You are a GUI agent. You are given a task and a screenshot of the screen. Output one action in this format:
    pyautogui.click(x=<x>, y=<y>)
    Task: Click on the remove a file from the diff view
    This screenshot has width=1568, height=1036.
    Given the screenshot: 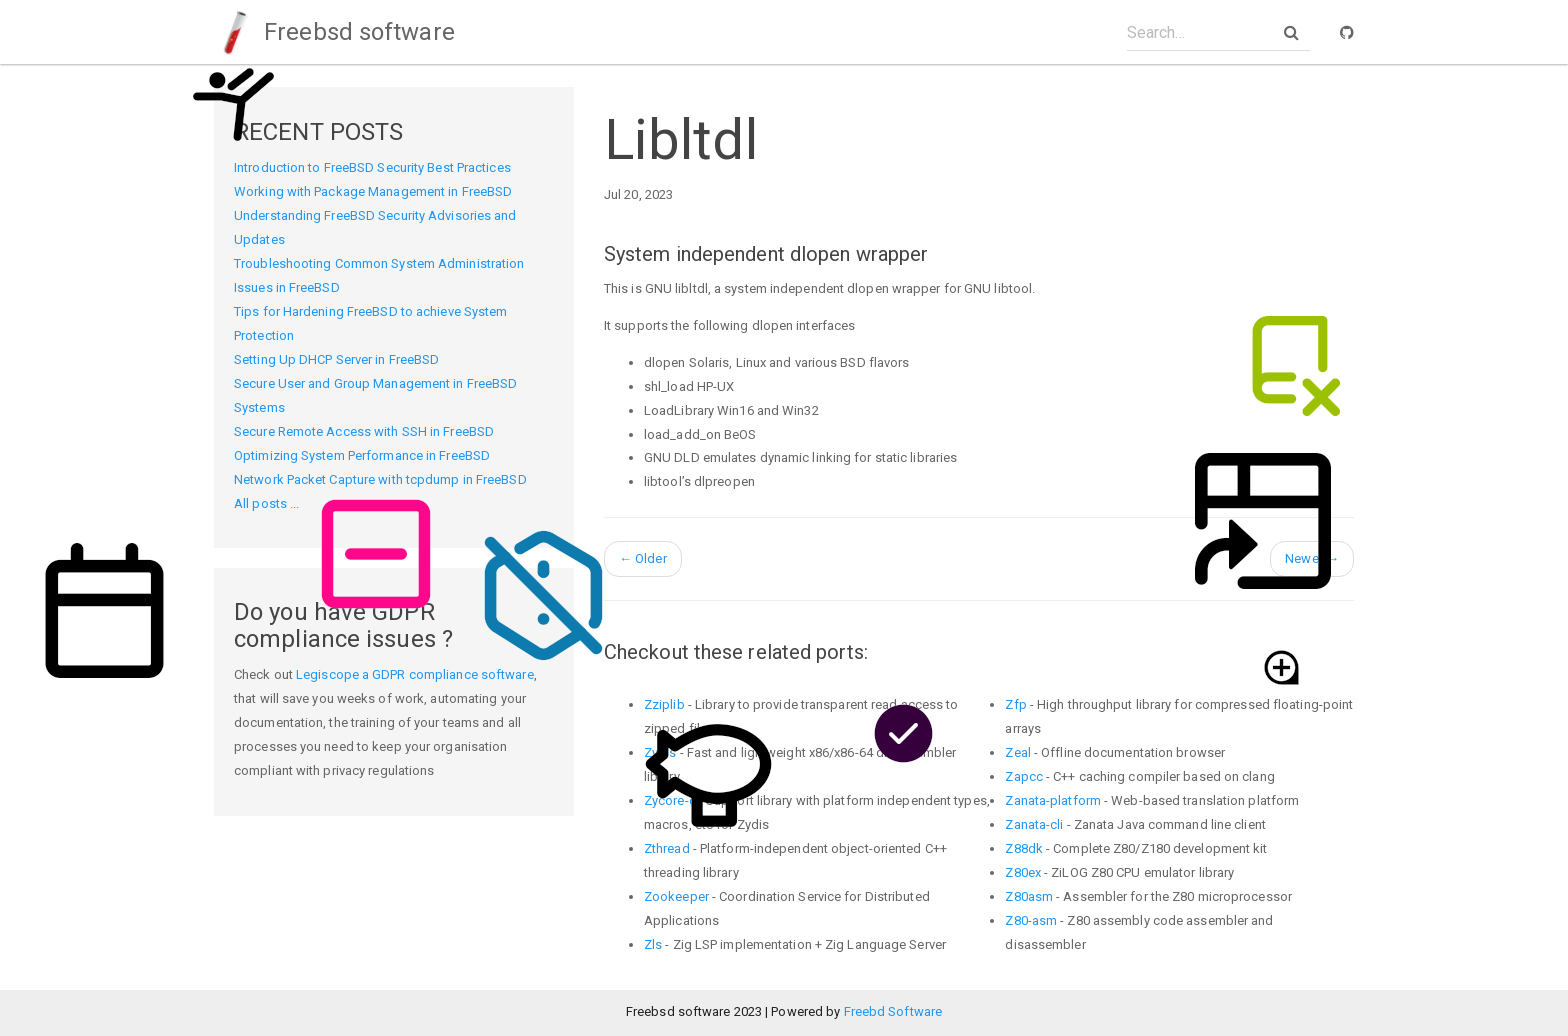 What is the action you would take?
    pyautogui.click(x=376, y=554)
    